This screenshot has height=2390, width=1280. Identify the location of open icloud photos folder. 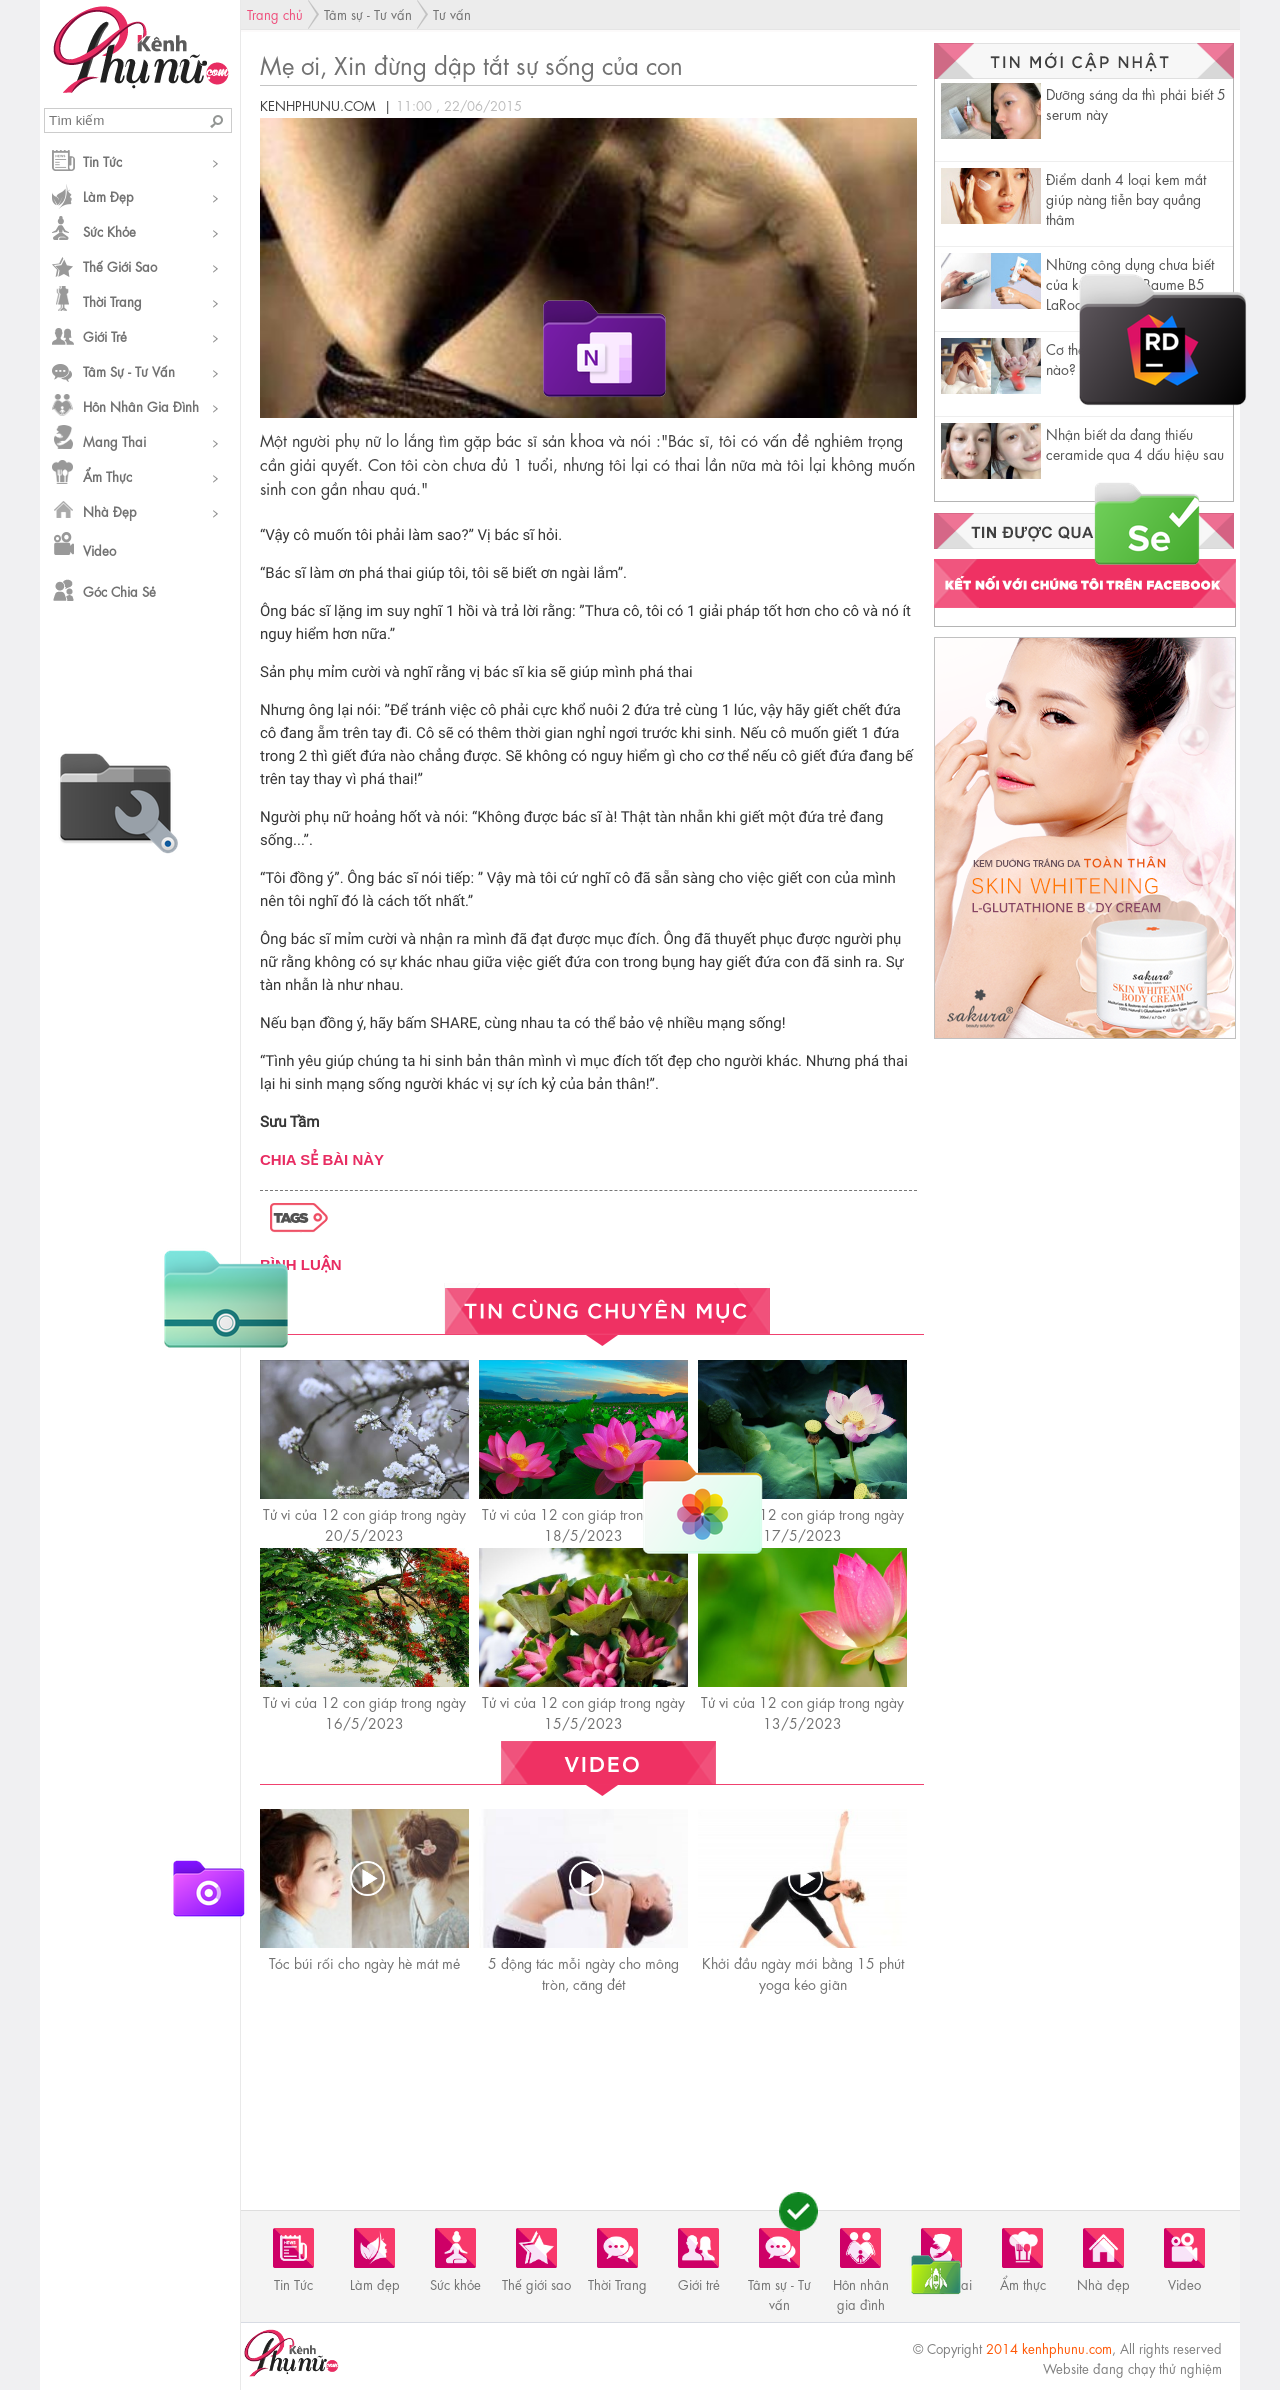
(702, 1510).